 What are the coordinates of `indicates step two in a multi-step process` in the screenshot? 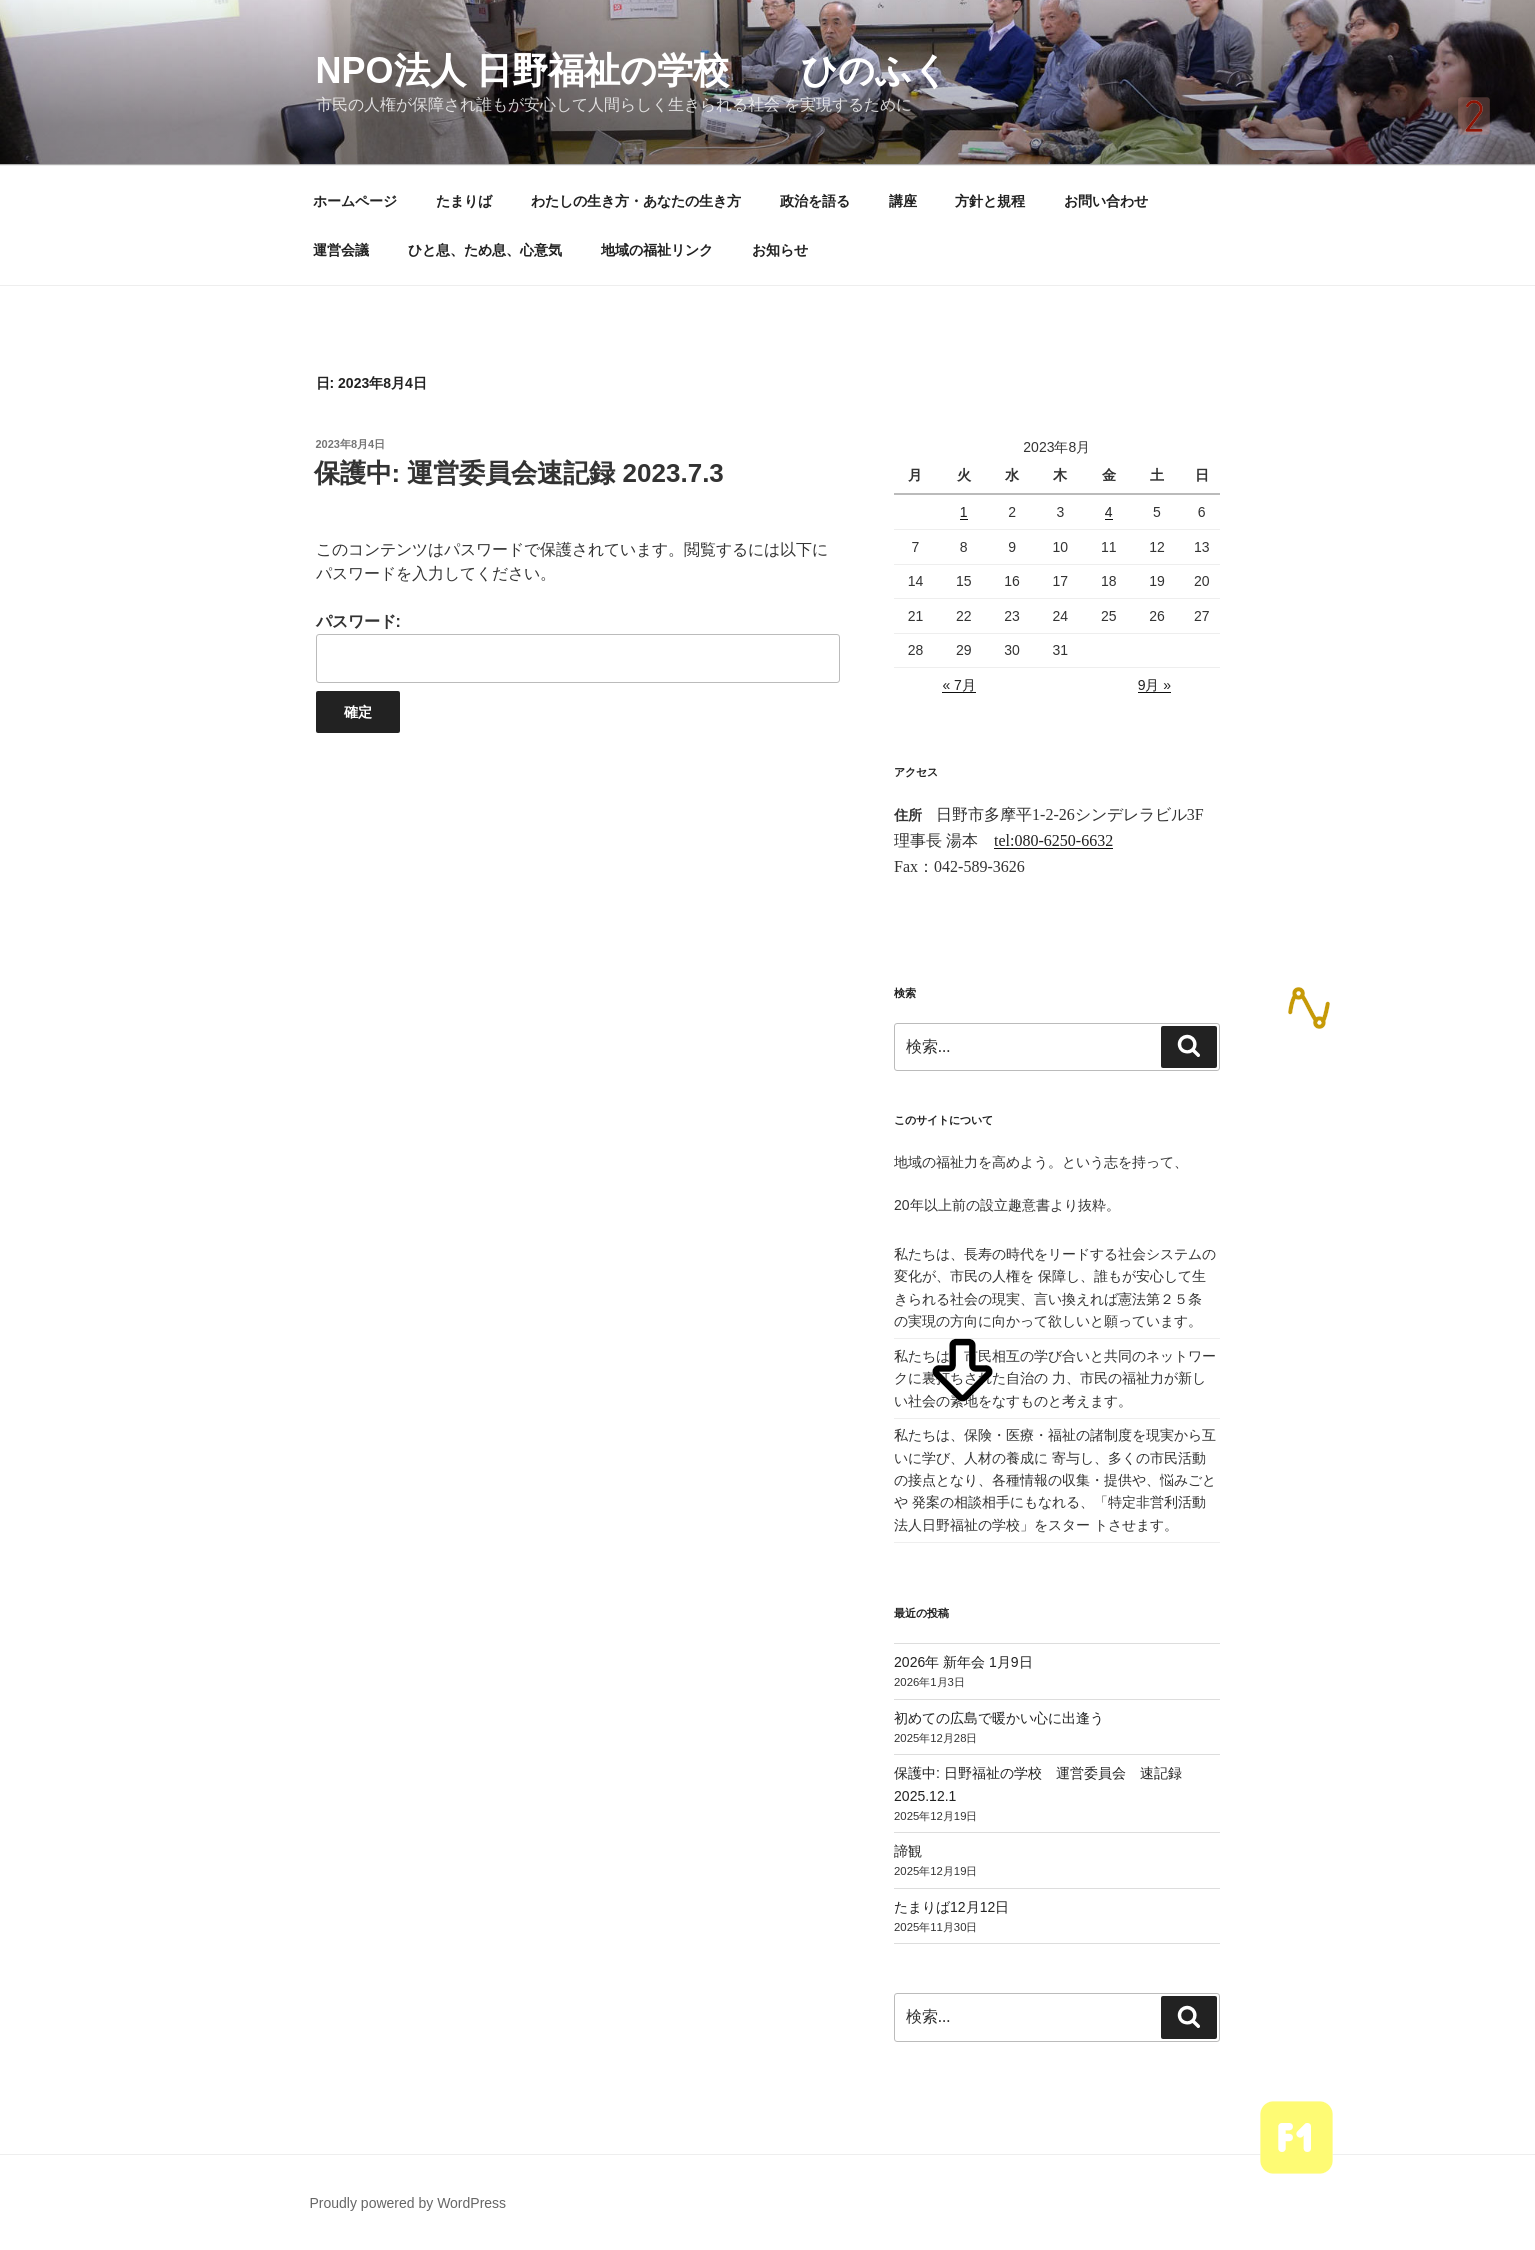 It's located at (1474, 116).